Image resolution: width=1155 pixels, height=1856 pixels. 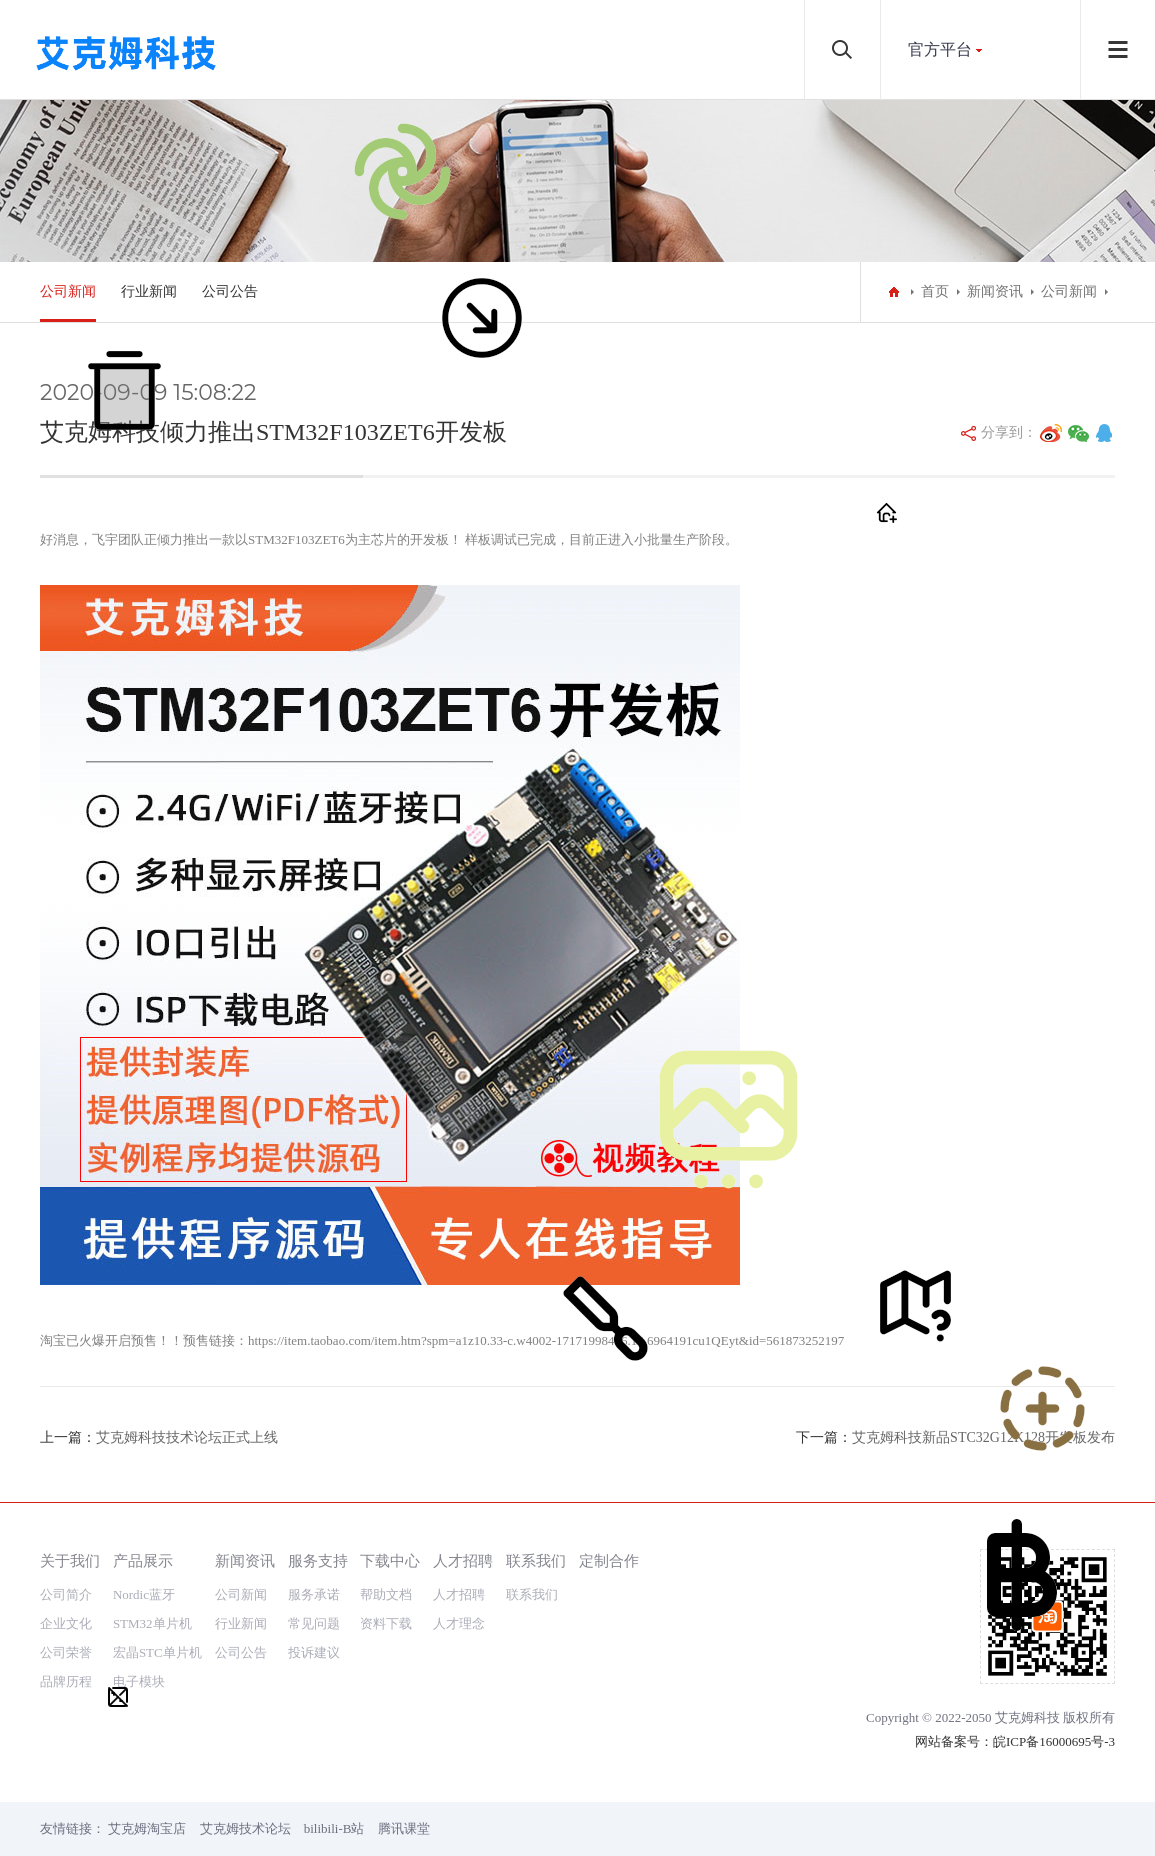 What do you see at coordinates (1042, 1408) in the screenshot?
I see `add a new item or element` at bounding box center [1042, 1408].